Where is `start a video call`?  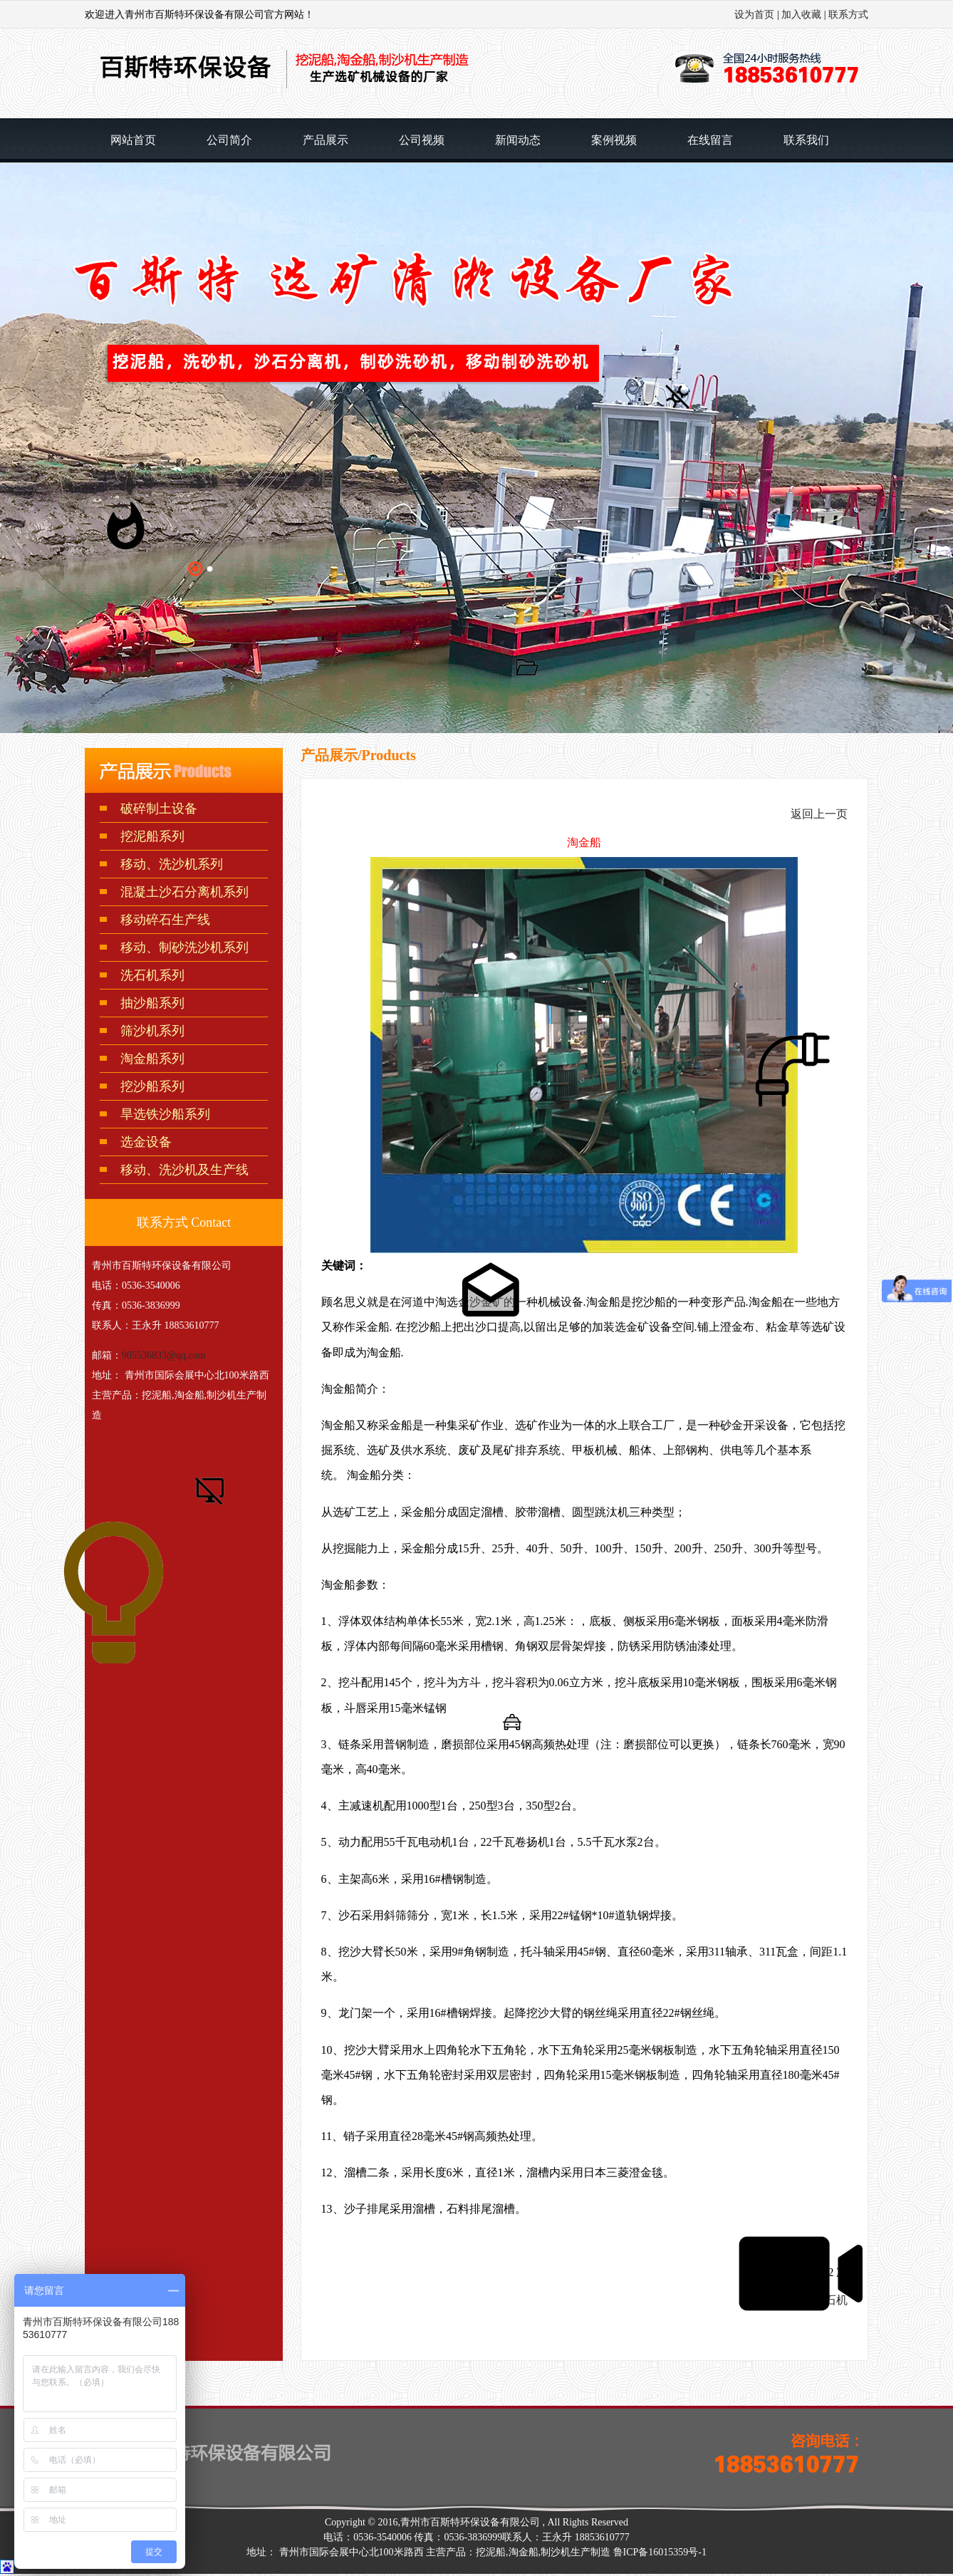 start a video call is located at coordinates (796, 2273).